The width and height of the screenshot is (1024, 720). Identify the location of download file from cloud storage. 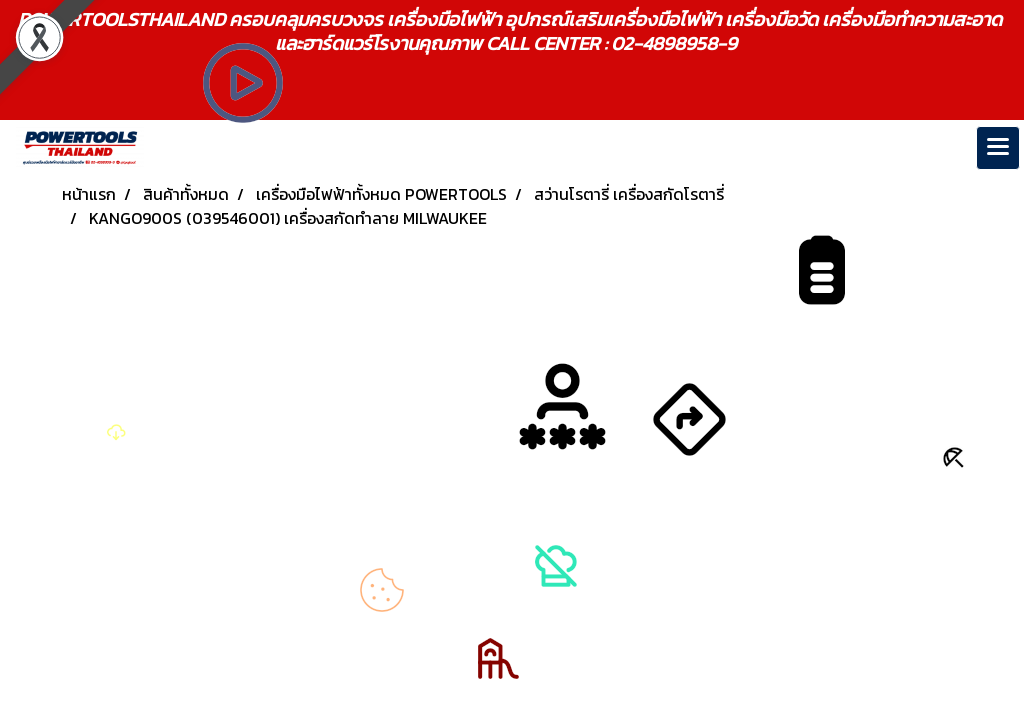
(116, 431).